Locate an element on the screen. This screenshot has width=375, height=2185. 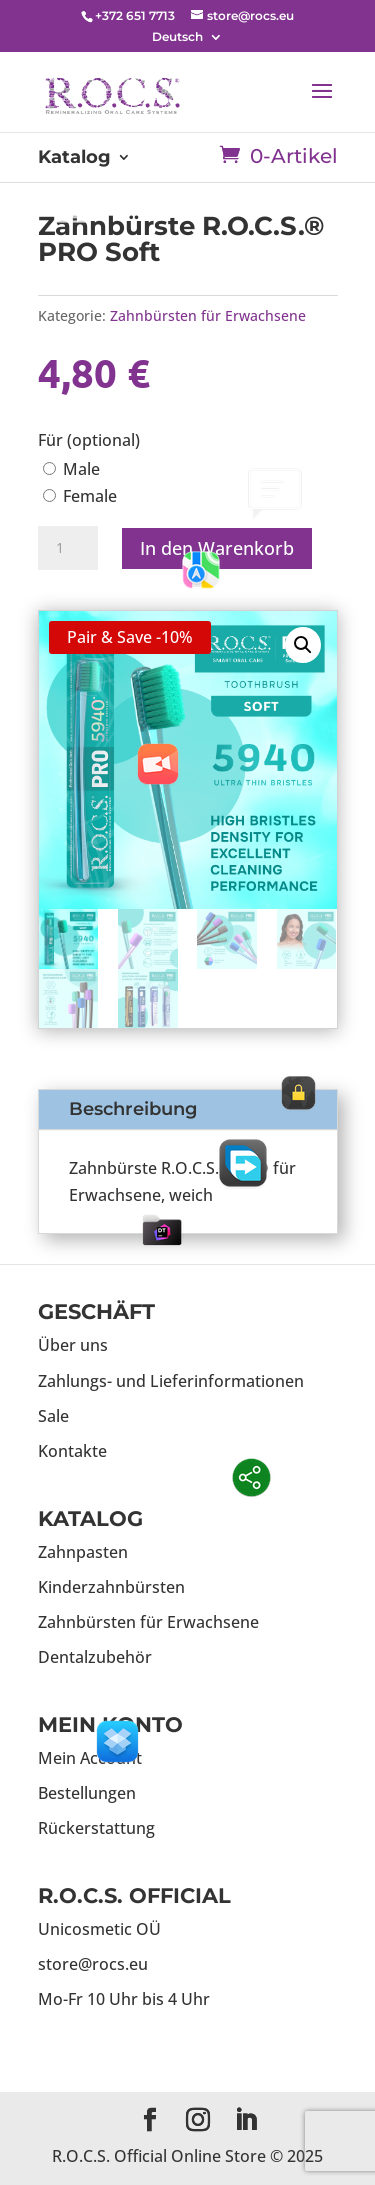
open dropbox app is located at coordinates (117, 1741).